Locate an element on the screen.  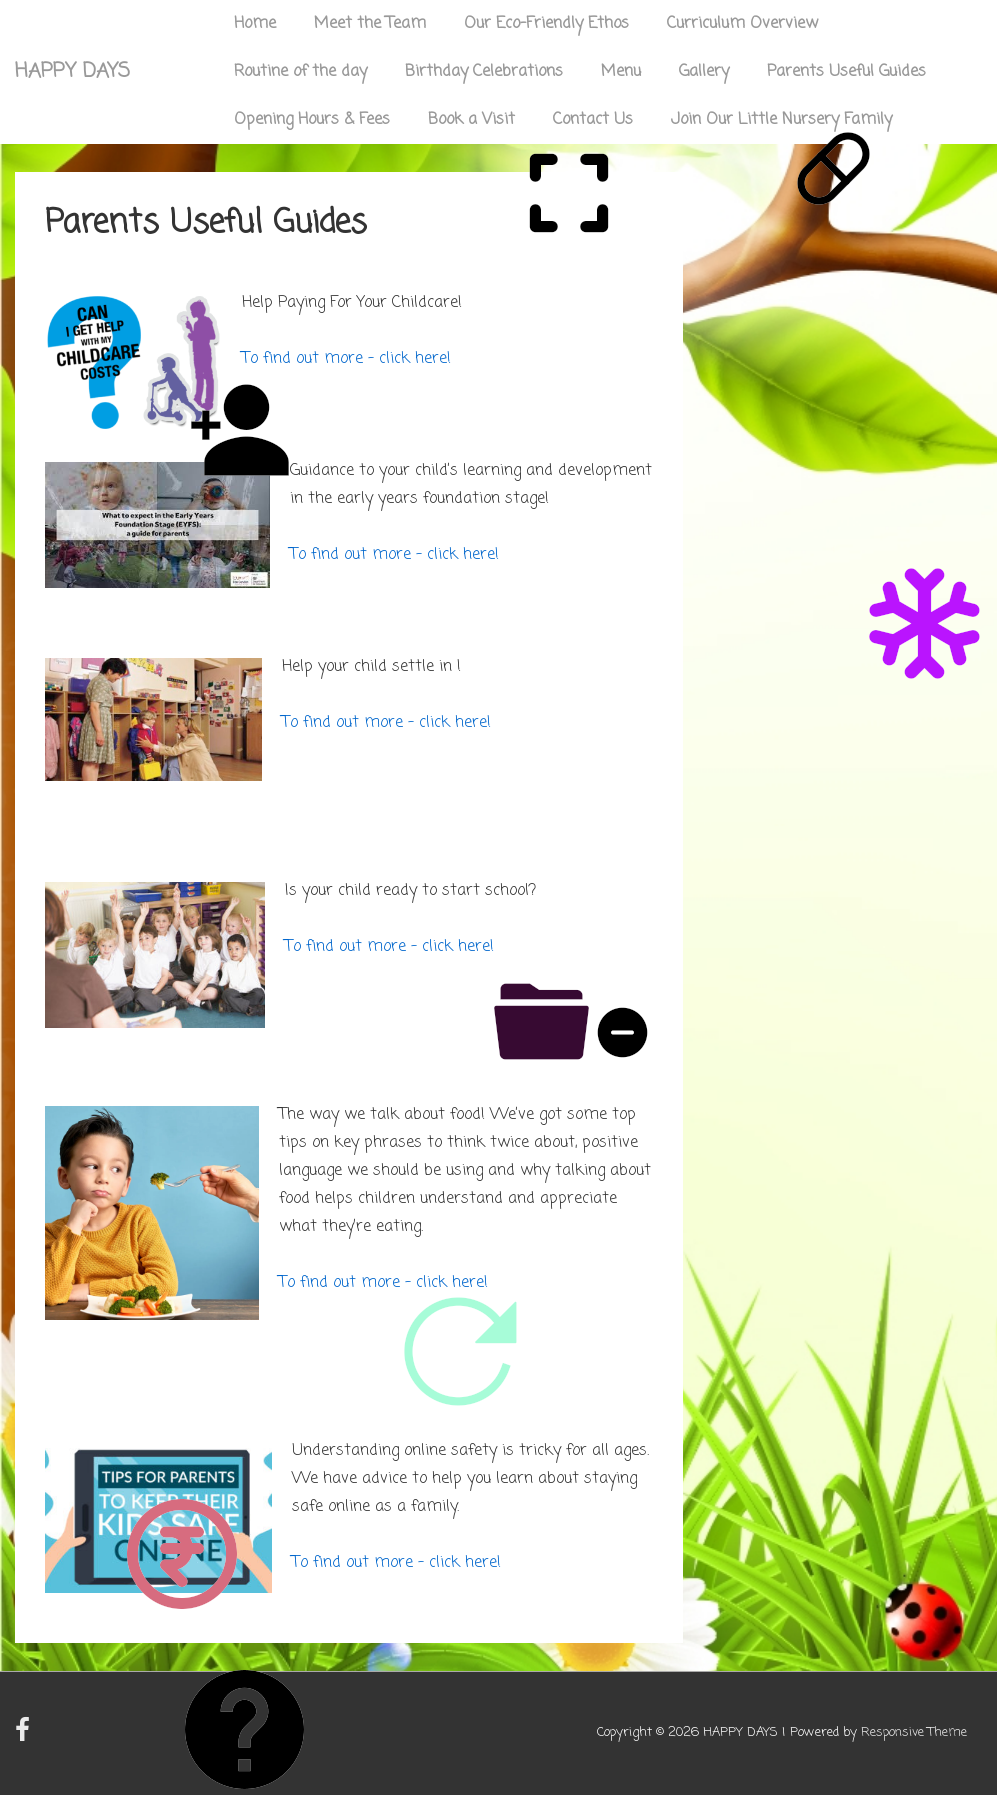
access medication reminders or health settings is located at coordinates (833, 168).